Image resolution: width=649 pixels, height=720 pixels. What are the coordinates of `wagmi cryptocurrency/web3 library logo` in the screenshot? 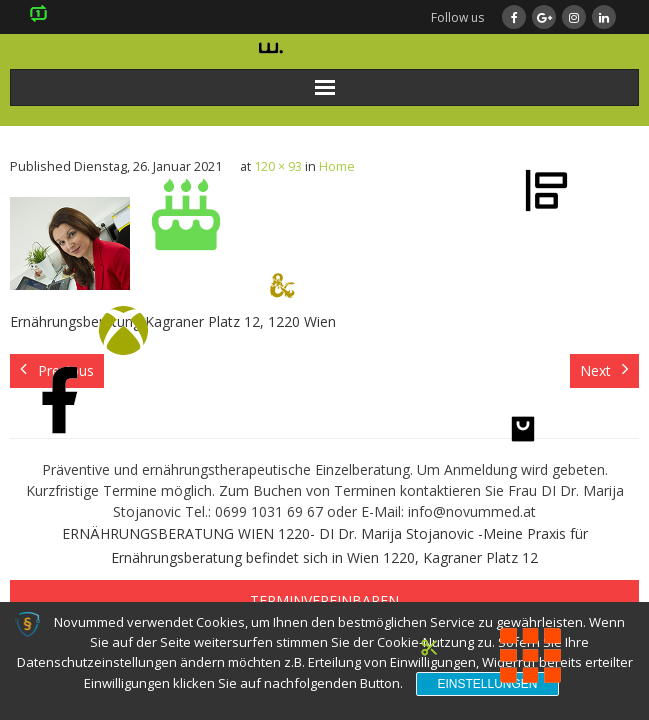 It's located at (271, 48).